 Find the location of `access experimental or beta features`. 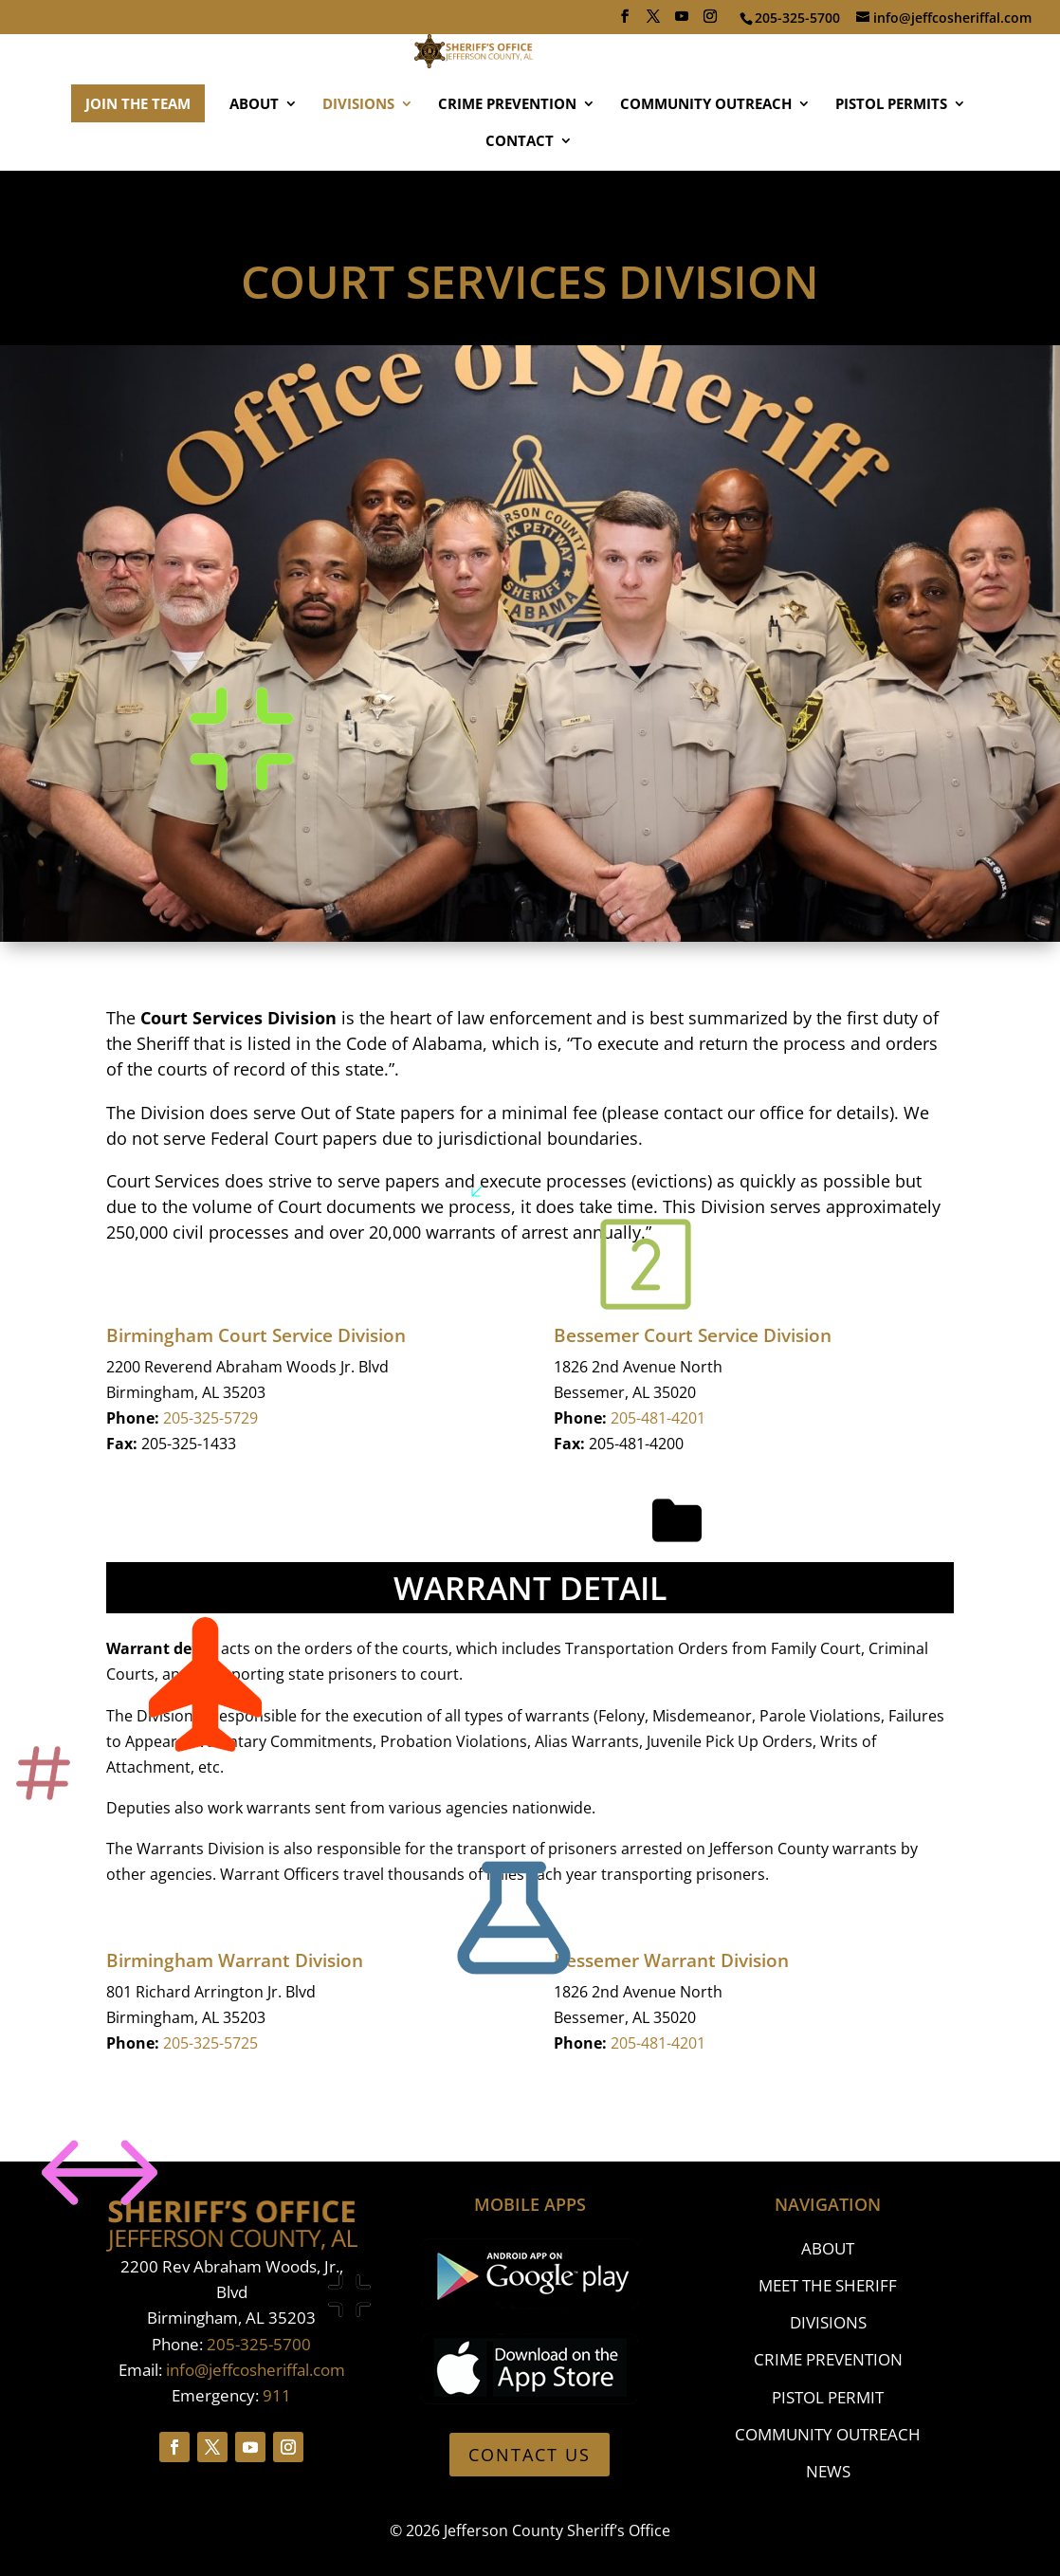

access experimental or beta features is located at coordinates (514, 1918).